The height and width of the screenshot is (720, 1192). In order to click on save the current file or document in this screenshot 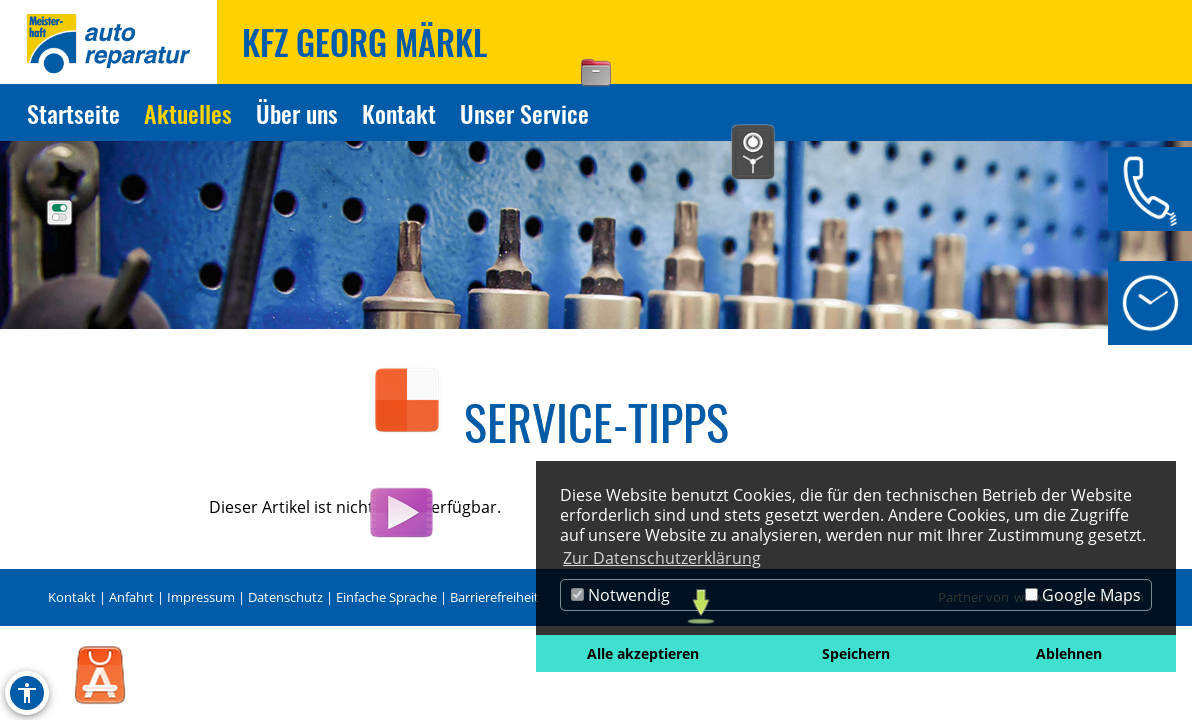, I will do `click(701, 603)`.